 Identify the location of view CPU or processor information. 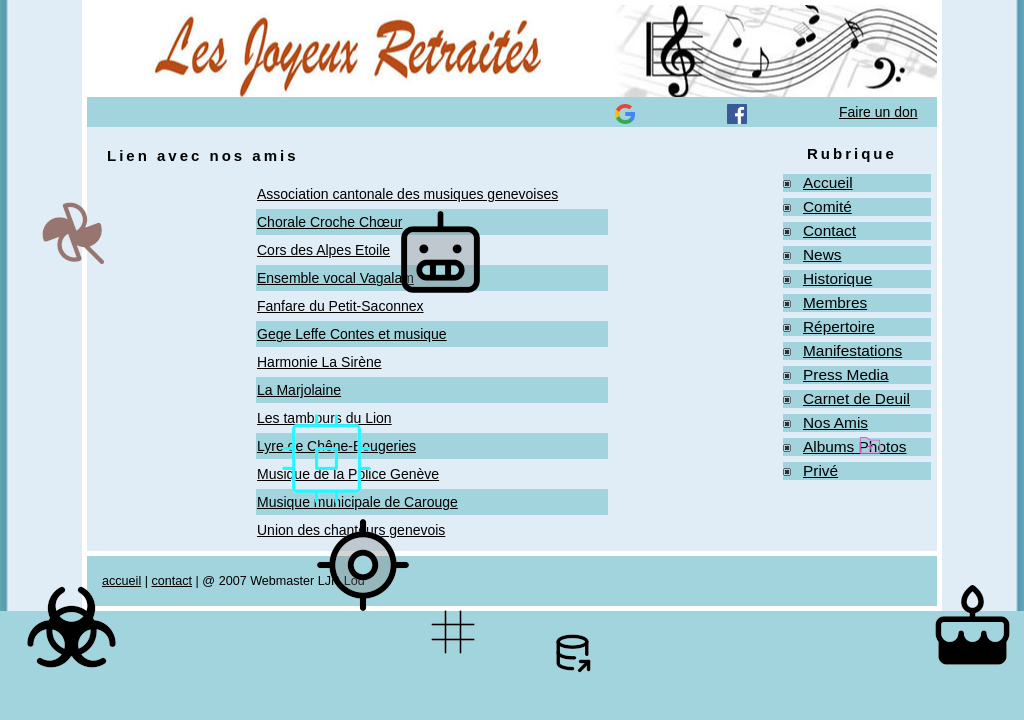
(326, 458).